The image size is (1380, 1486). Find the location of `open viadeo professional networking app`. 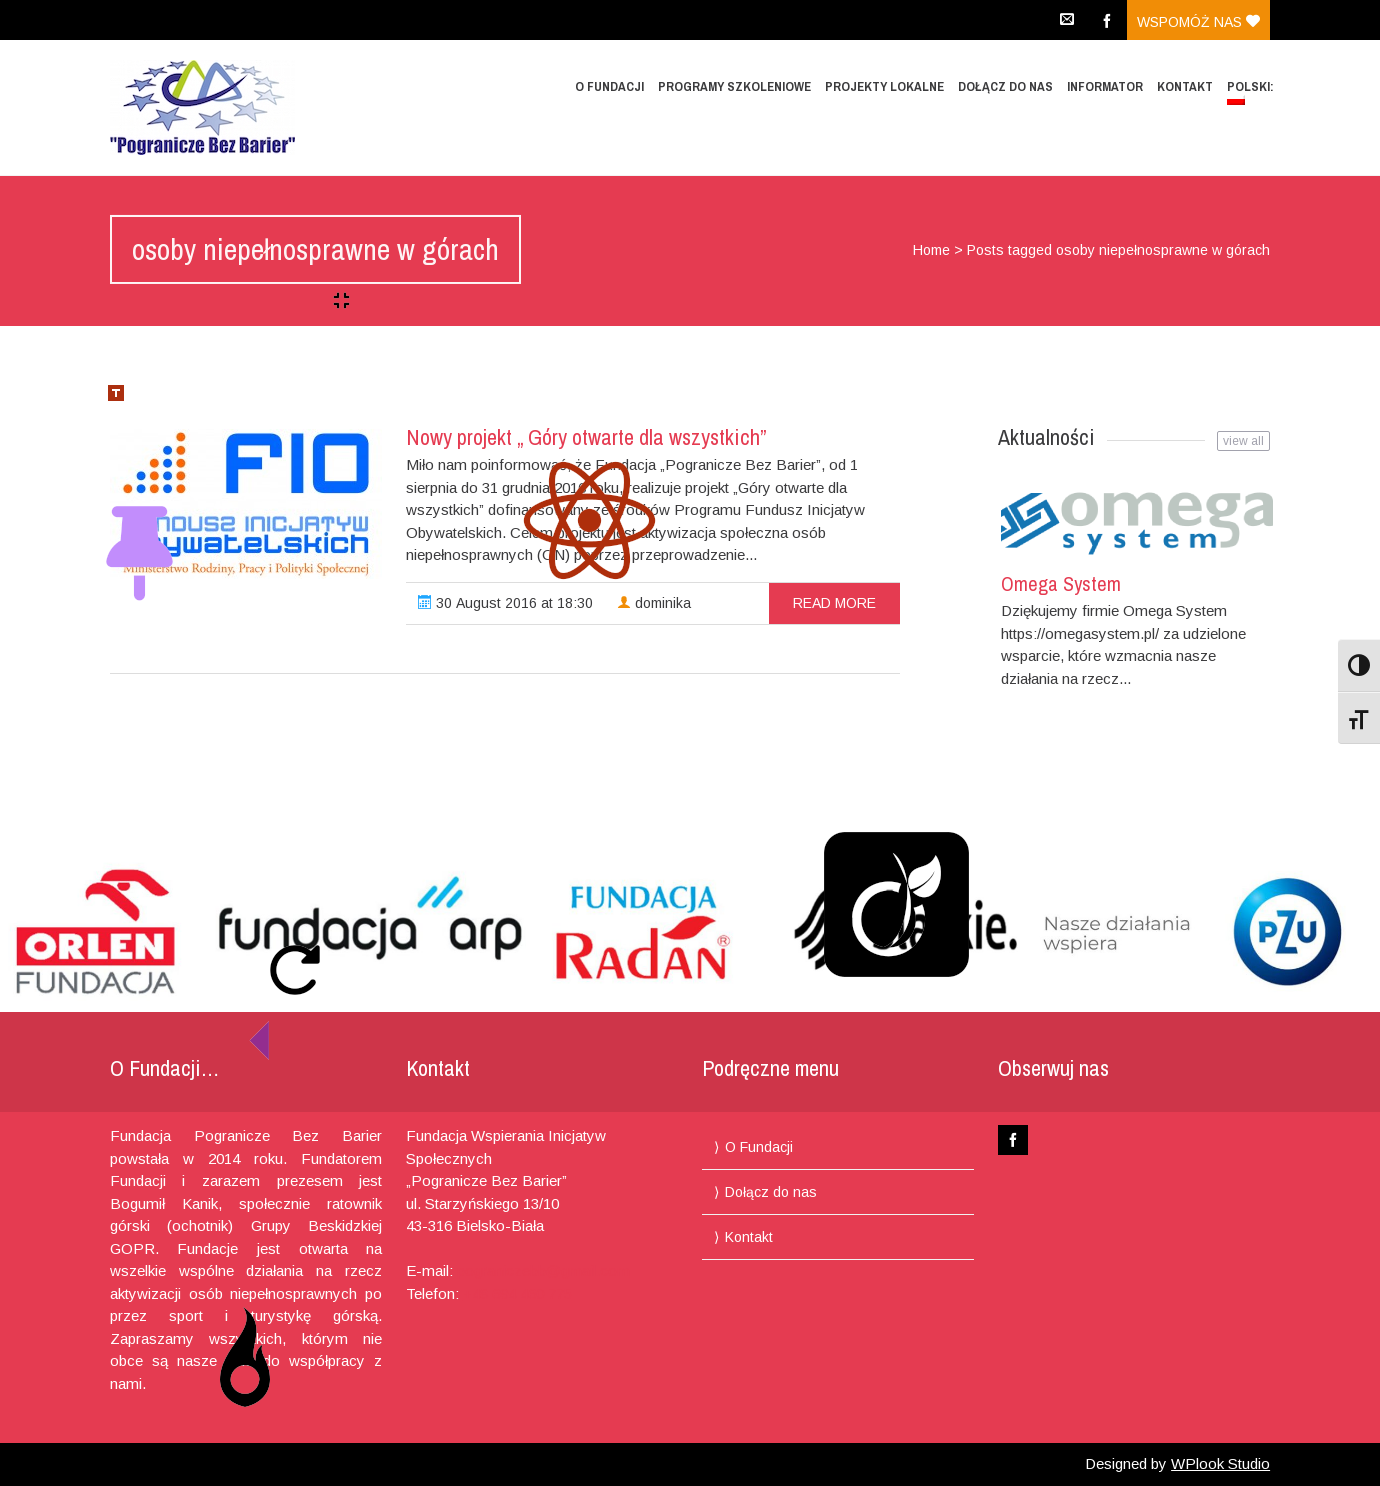

open viadeo professional networking app is located at coordinates (896, 904).